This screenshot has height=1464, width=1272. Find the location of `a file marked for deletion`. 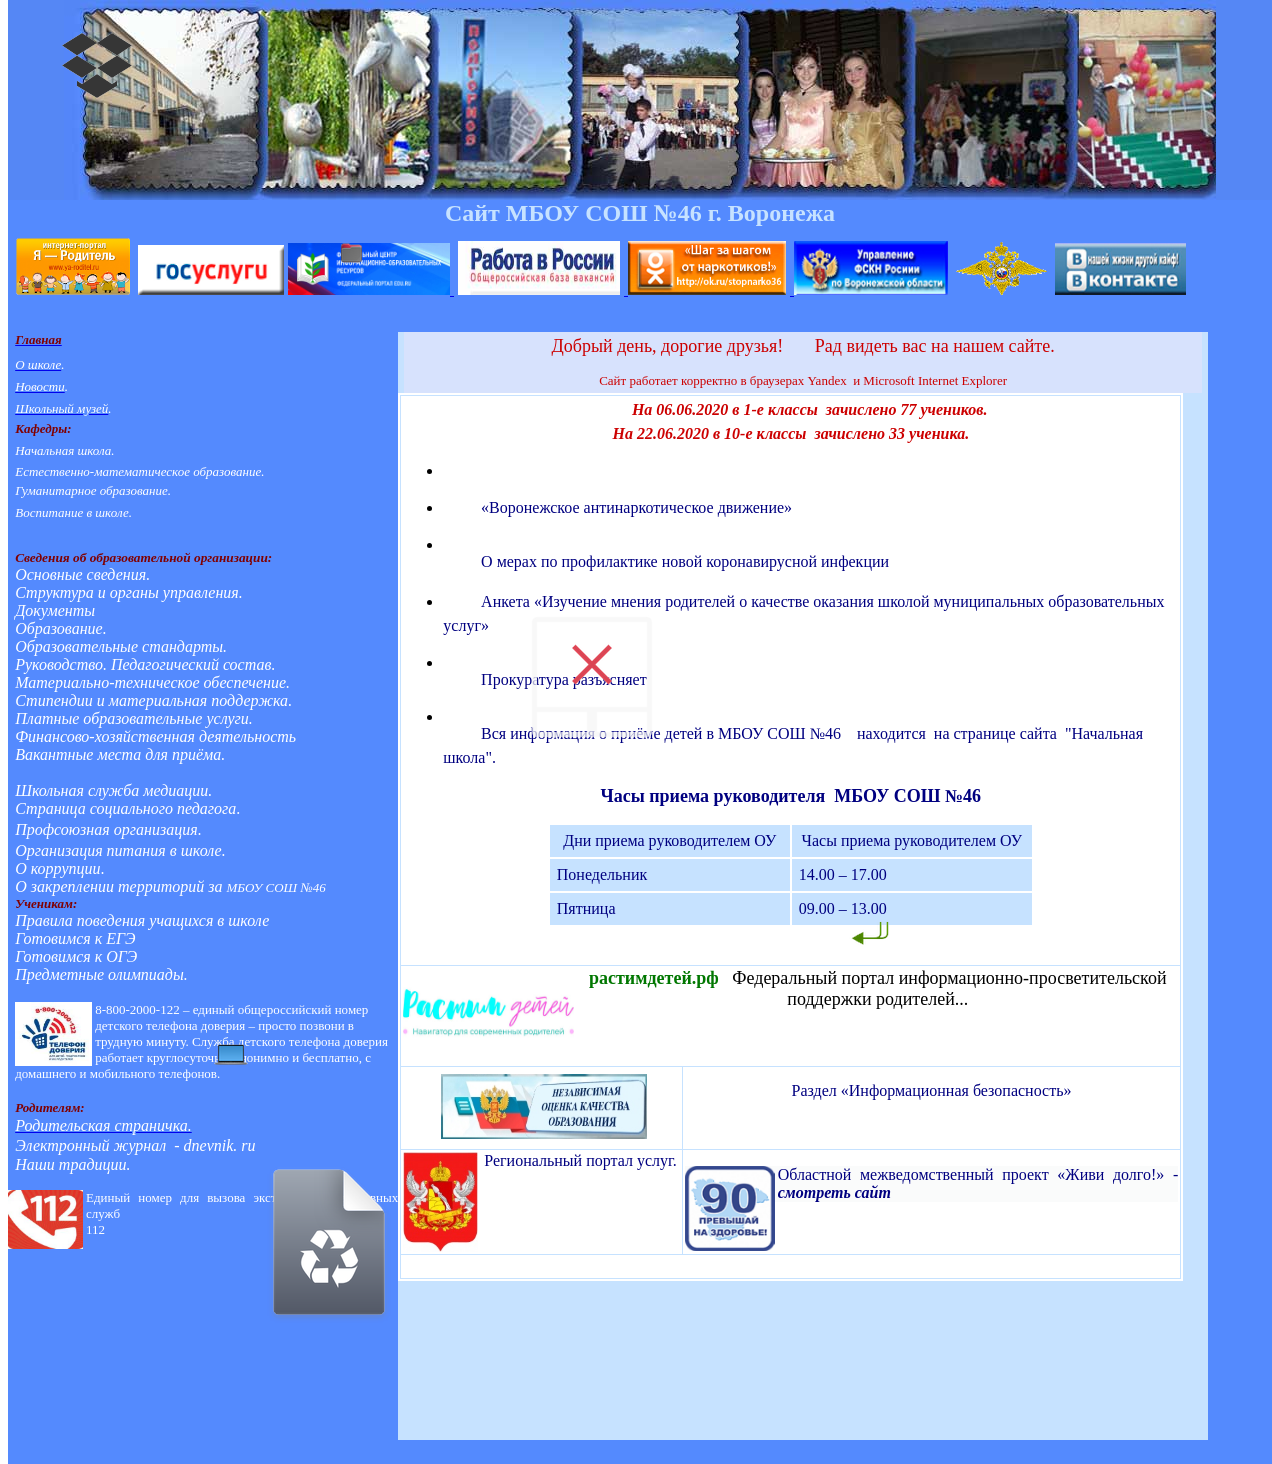

a file marked for deletion is located at coordinates (329, 1245).